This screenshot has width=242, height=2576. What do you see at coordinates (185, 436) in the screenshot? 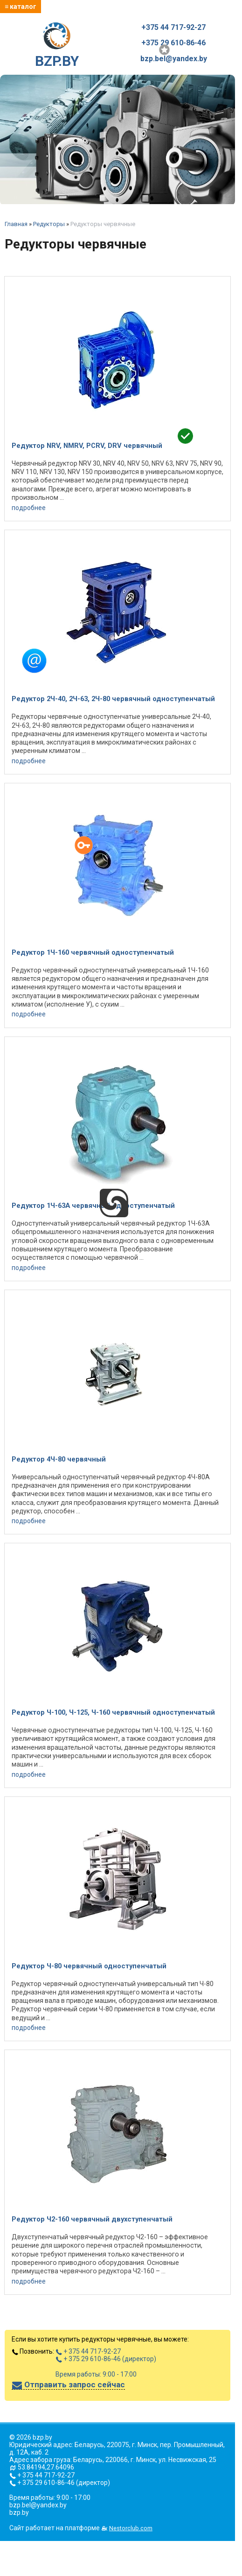
I see `confirm or apply changes in a dialog` at bounding box center [185, 436].